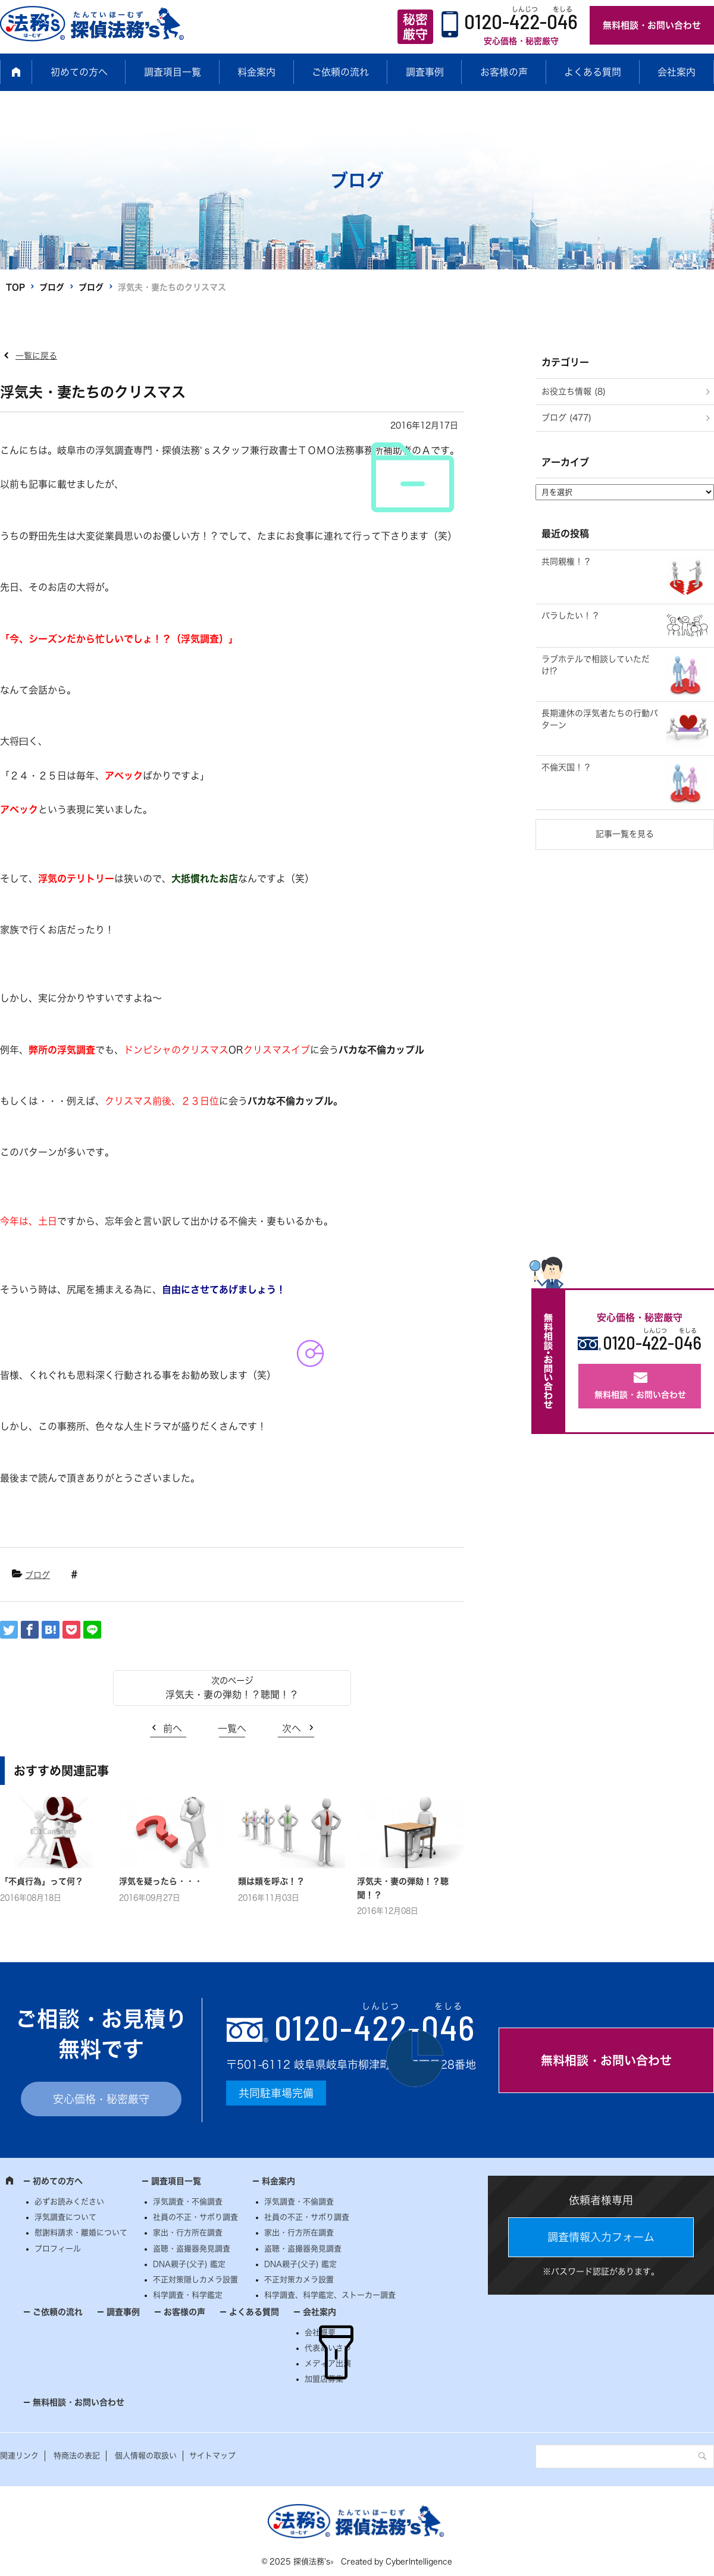 The width and height of the screenshot is (714, 2576). What do you see at coordinates (415, 2058) in the screenshot?
I see `view pie chart analytics` at bounding box center [415, 2058].